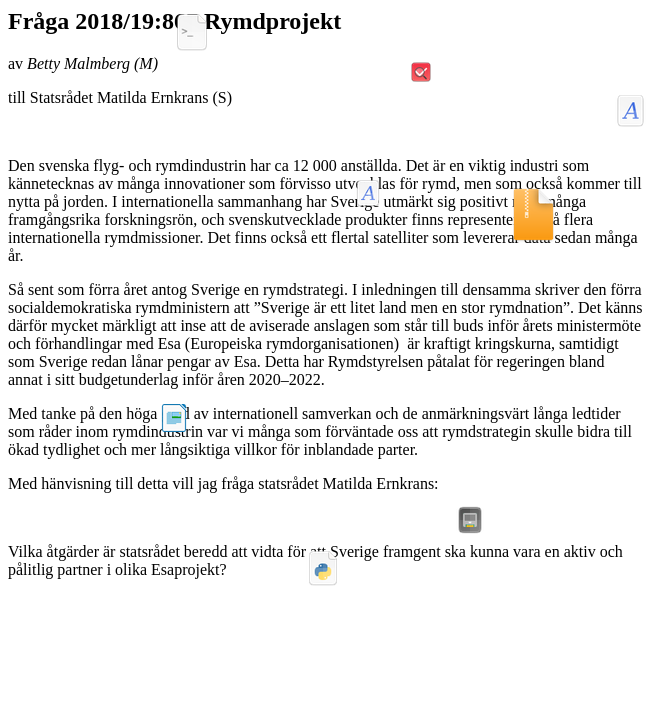  What do you see at coordinates (630, 110) in the screenshot?
I see `a TrueType font file` at bounding box center [630, 110].